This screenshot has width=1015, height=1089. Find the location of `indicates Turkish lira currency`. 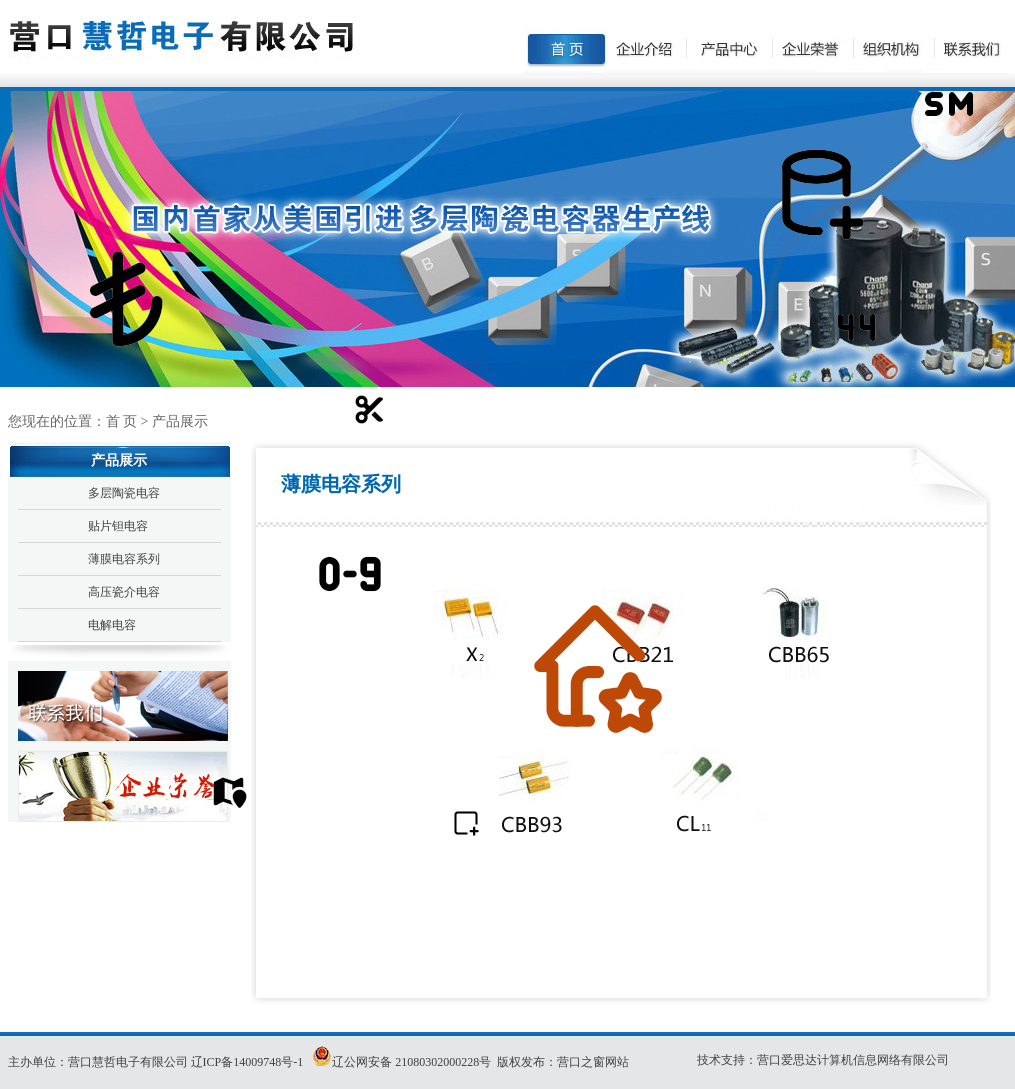

indicates Turkish lira currency is located at coordinates (129, 296).